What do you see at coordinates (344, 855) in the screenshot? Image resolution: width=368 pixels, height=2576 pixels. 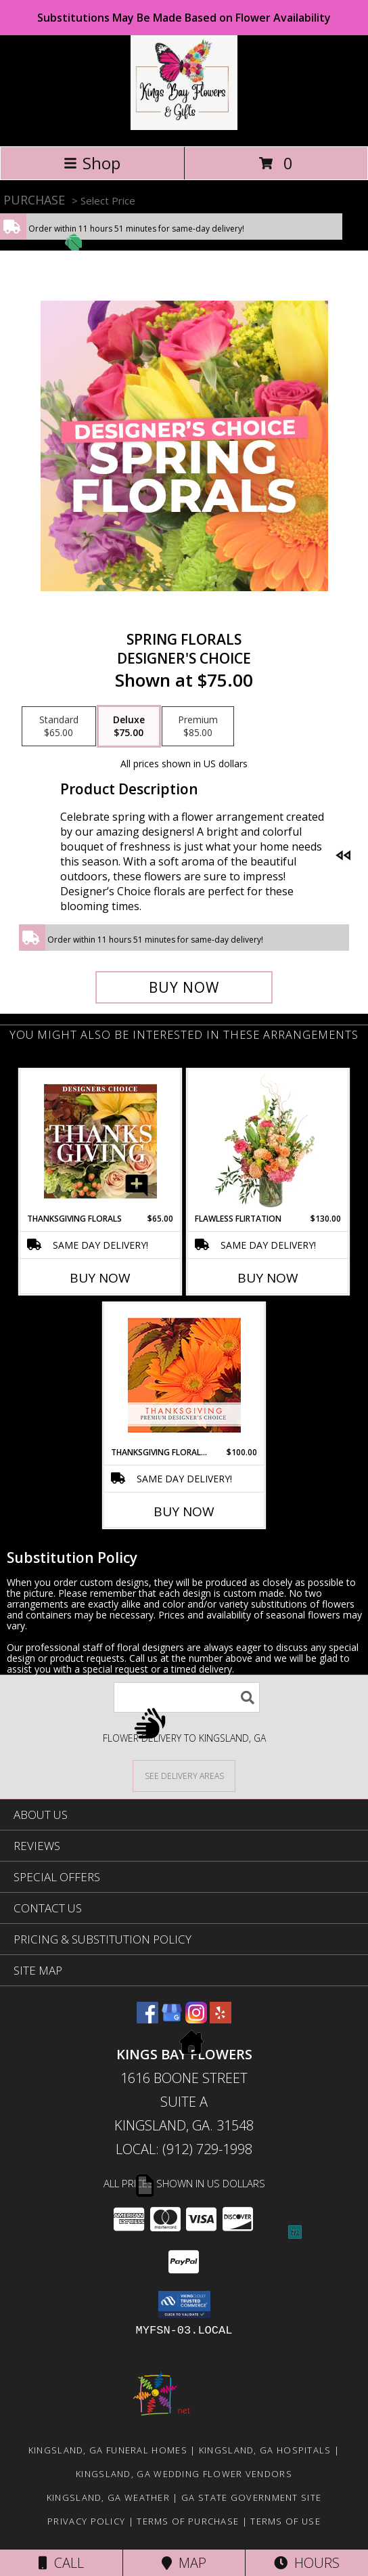 I see `rewind media playback` at bounding box center [344, 855].